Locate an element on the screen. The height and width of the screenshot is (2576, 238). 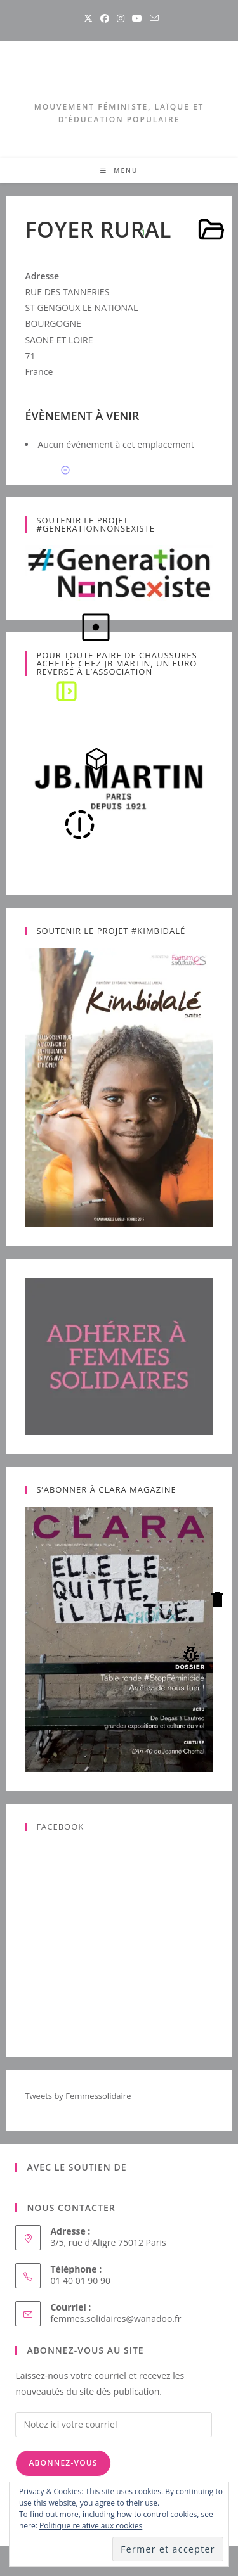
open folder to view contents is located at coordinates (211, 230).